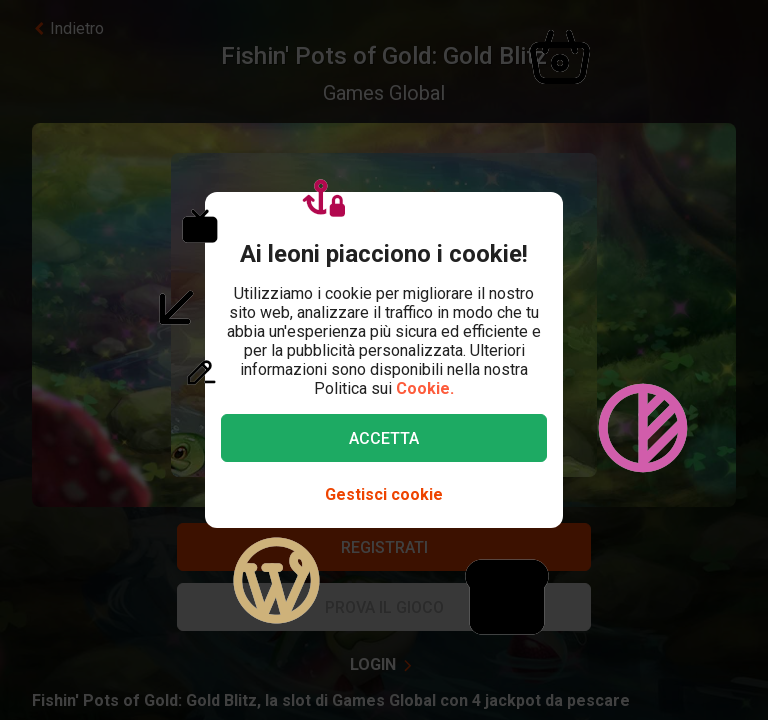 The height and width of the screenshot is (720, 768). What do you see at coordinates (643, 428) in the screenshot?
I see `adjust screen brightness settings` at bounding box center [643, 428].